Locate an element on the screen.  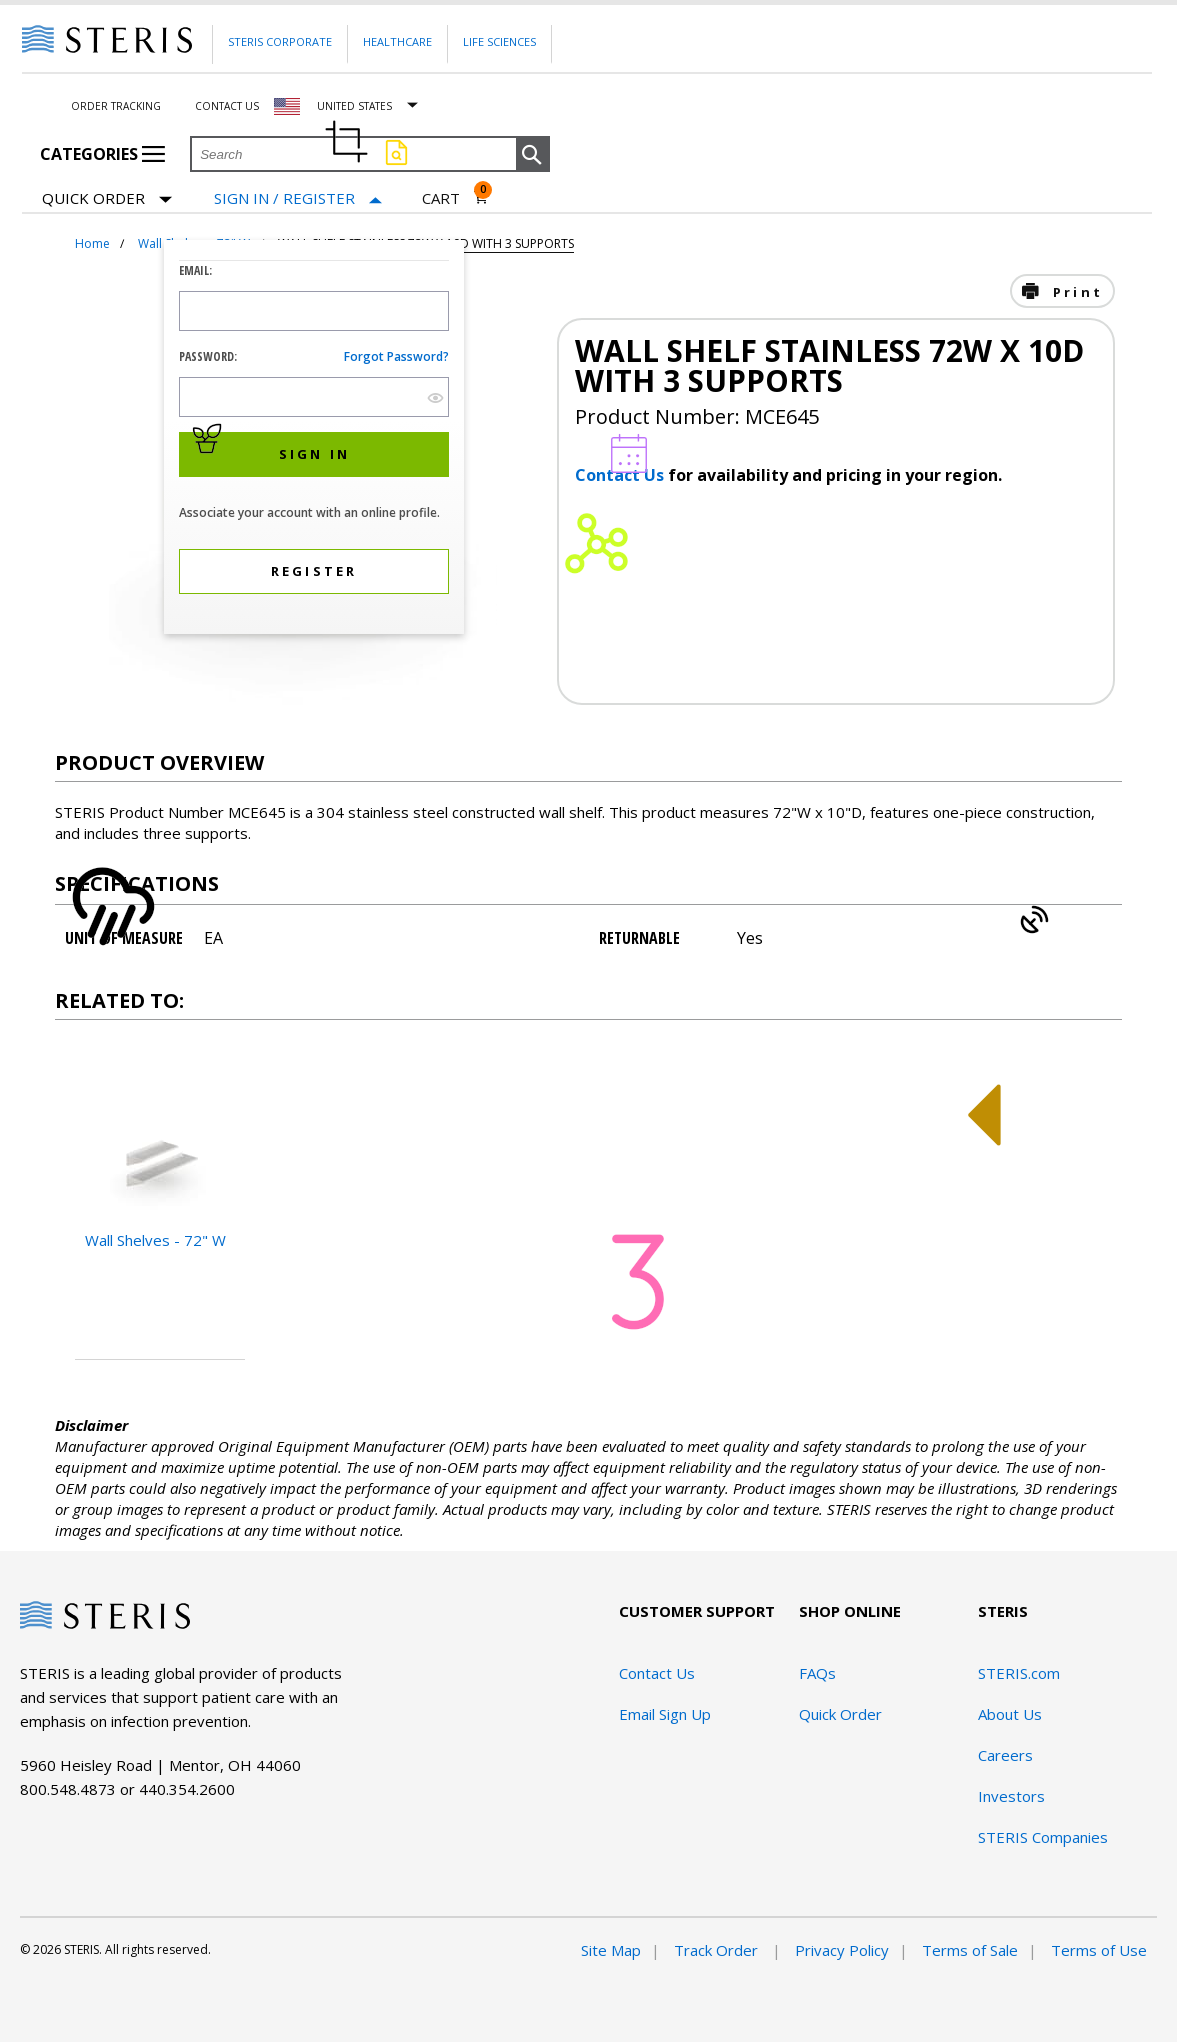
crop an image or photo is located at coordinates (346, 141).